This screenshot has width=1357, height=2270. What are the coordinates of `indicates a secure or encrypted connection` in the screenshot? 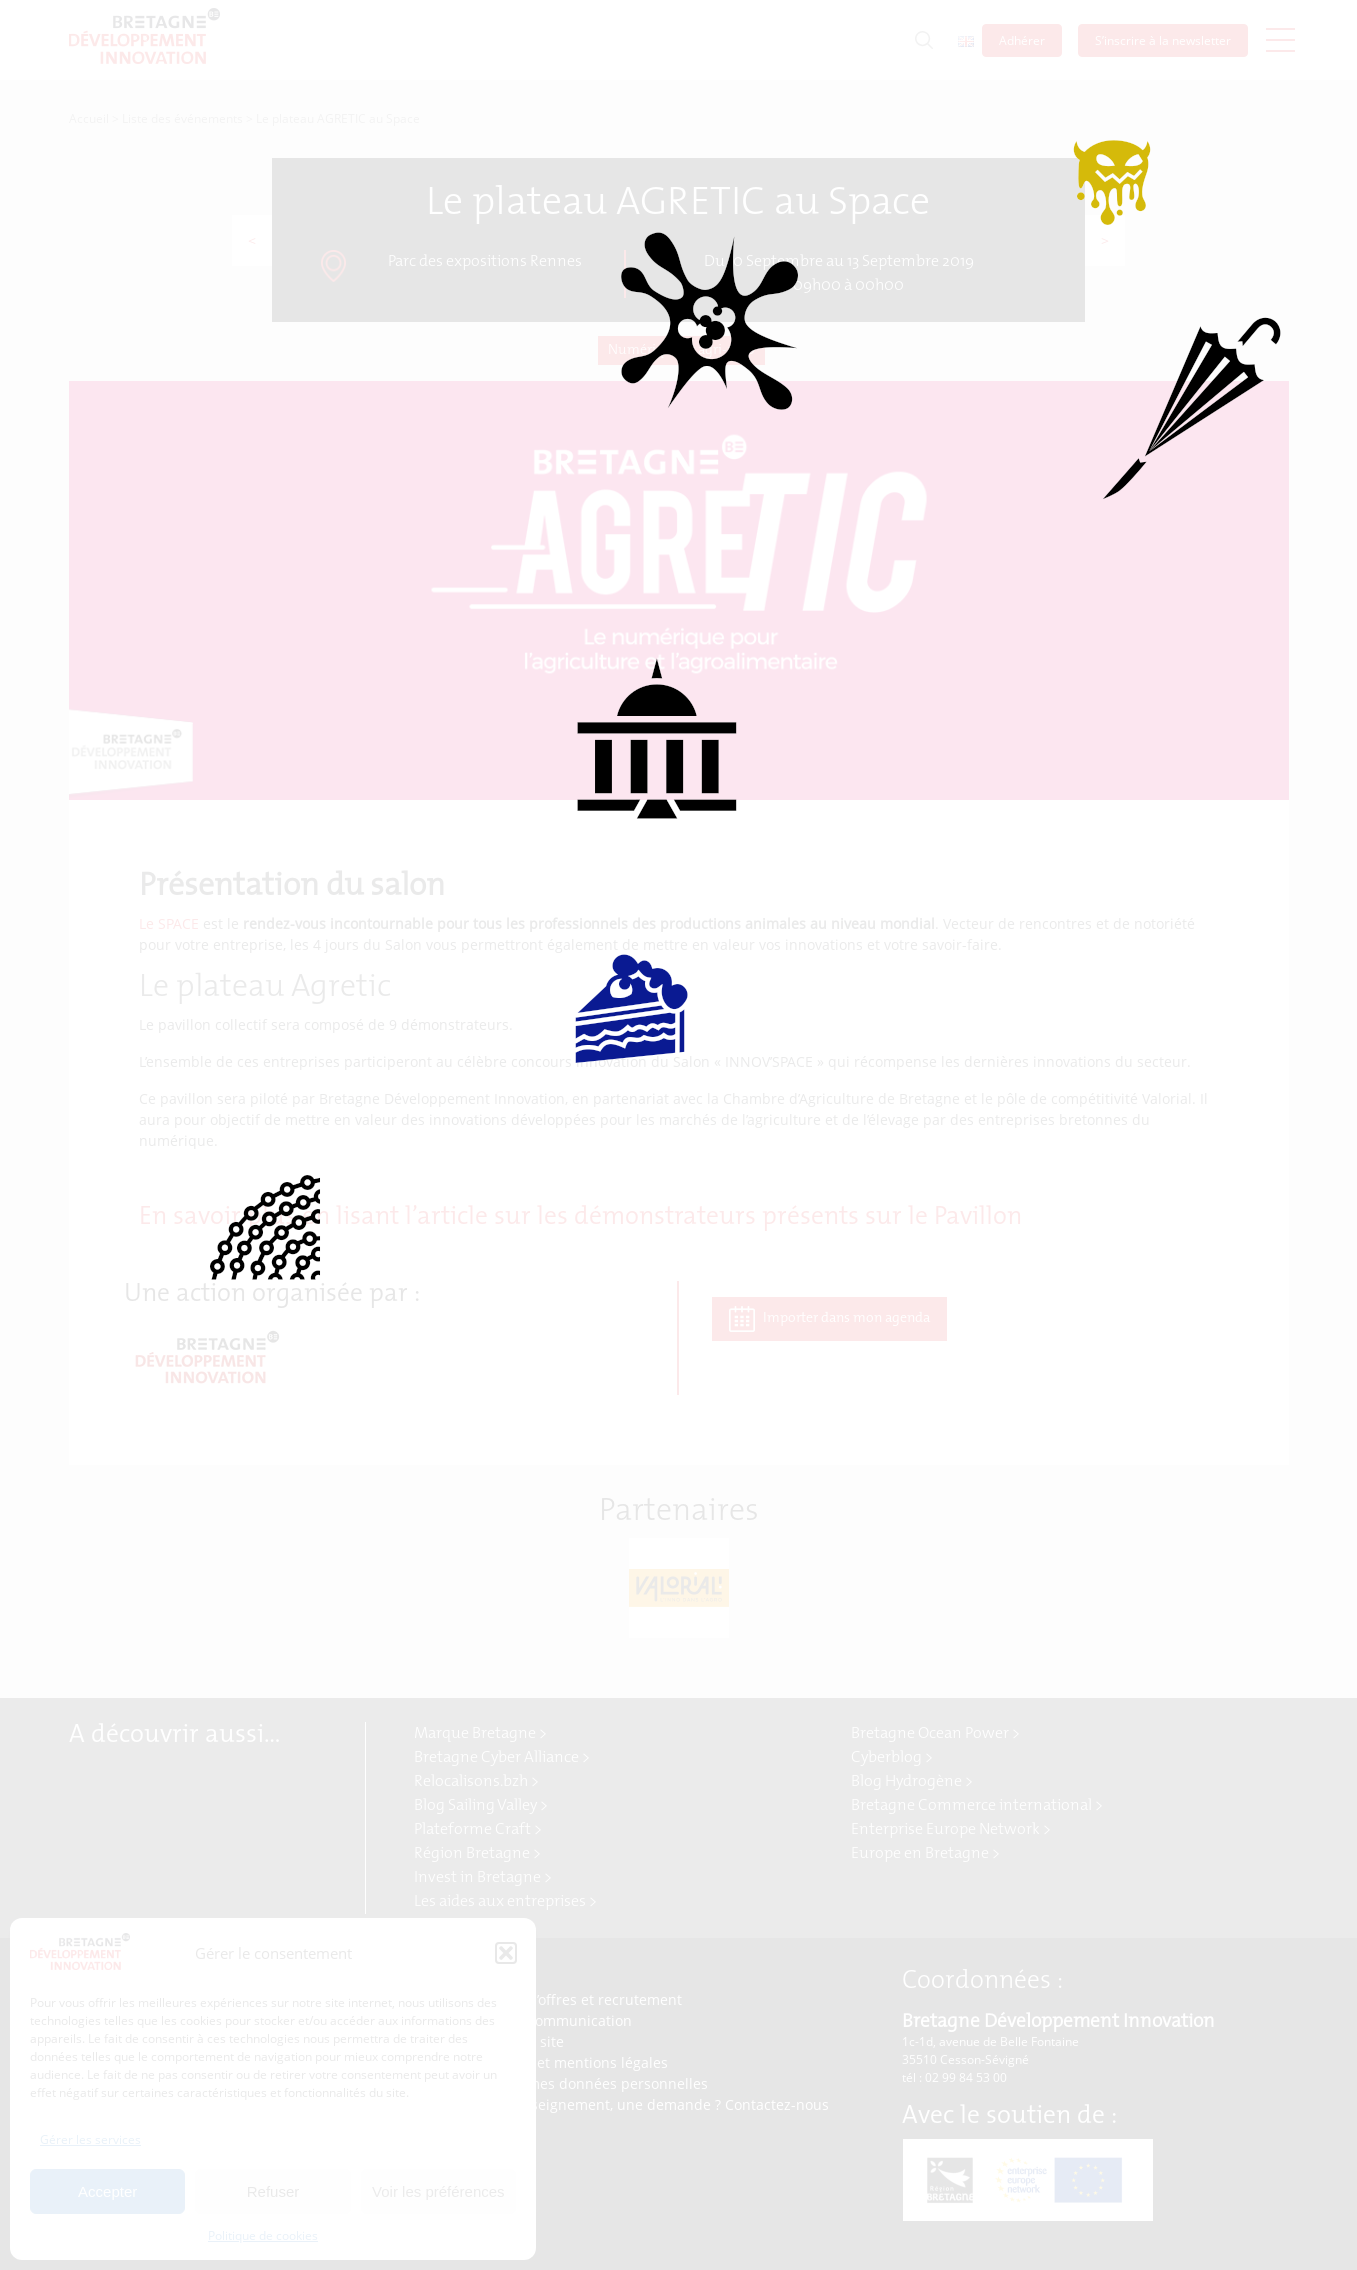 It's located at (265, 1225).